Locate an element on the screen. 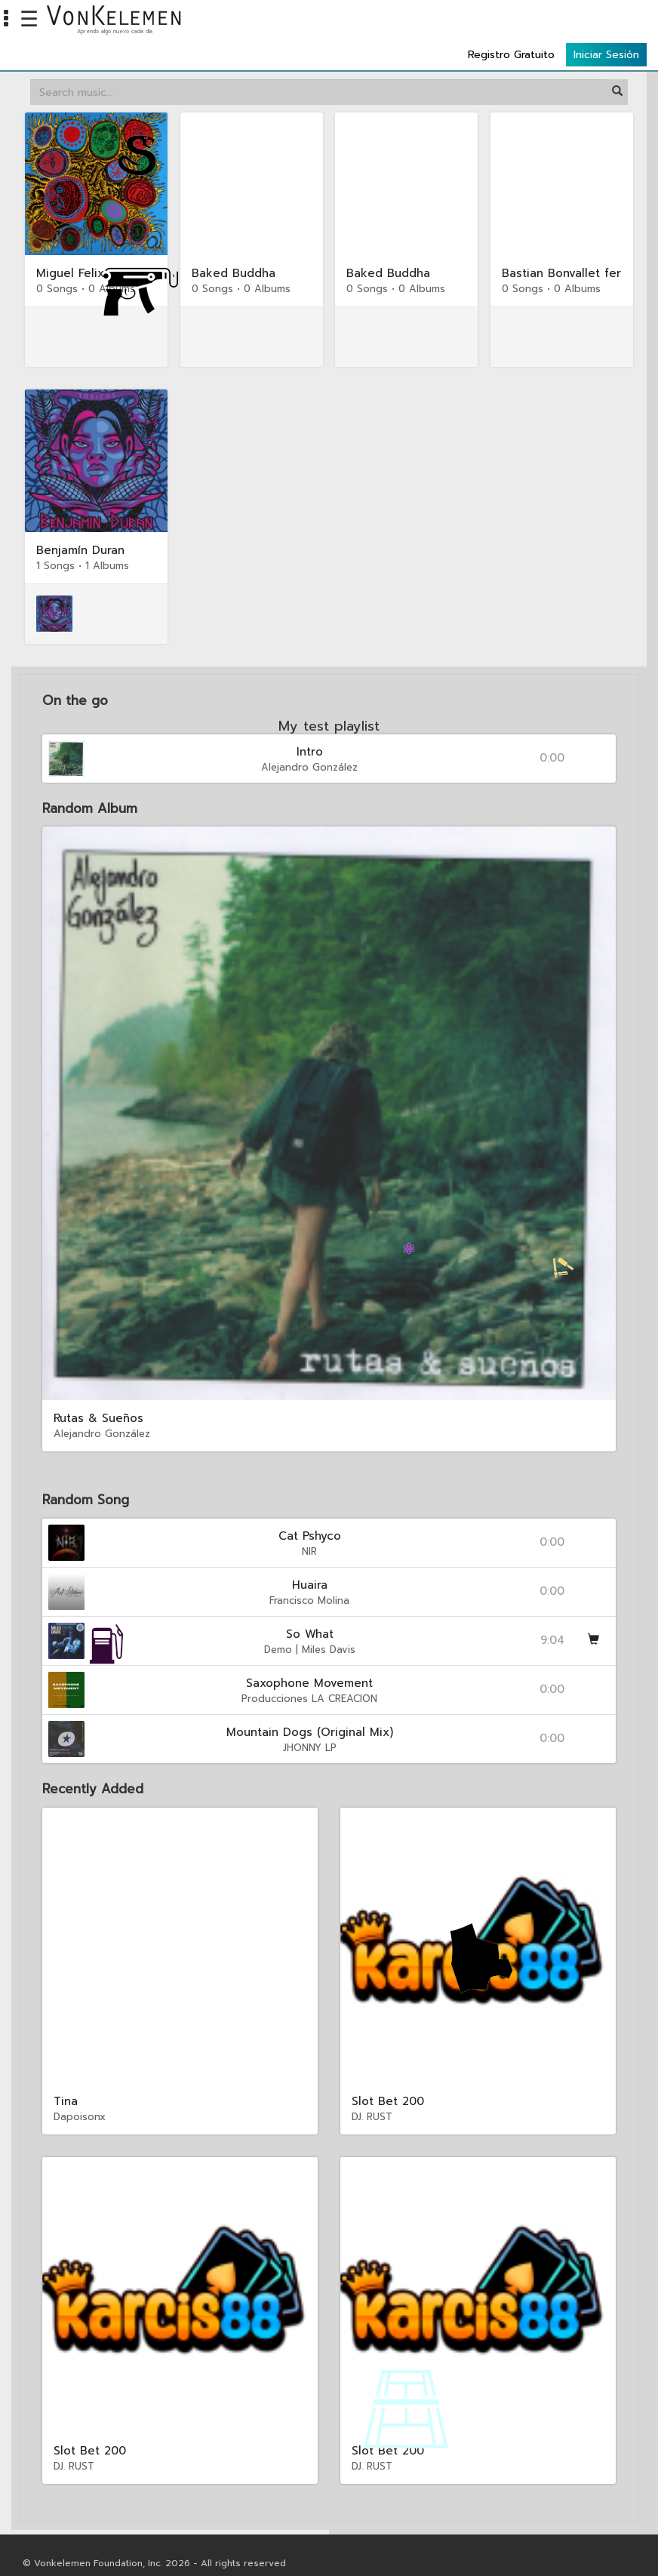 This screenshot has width=658, height=2576. select Bolivia as your country or region is located at coordinates (481, 1959).